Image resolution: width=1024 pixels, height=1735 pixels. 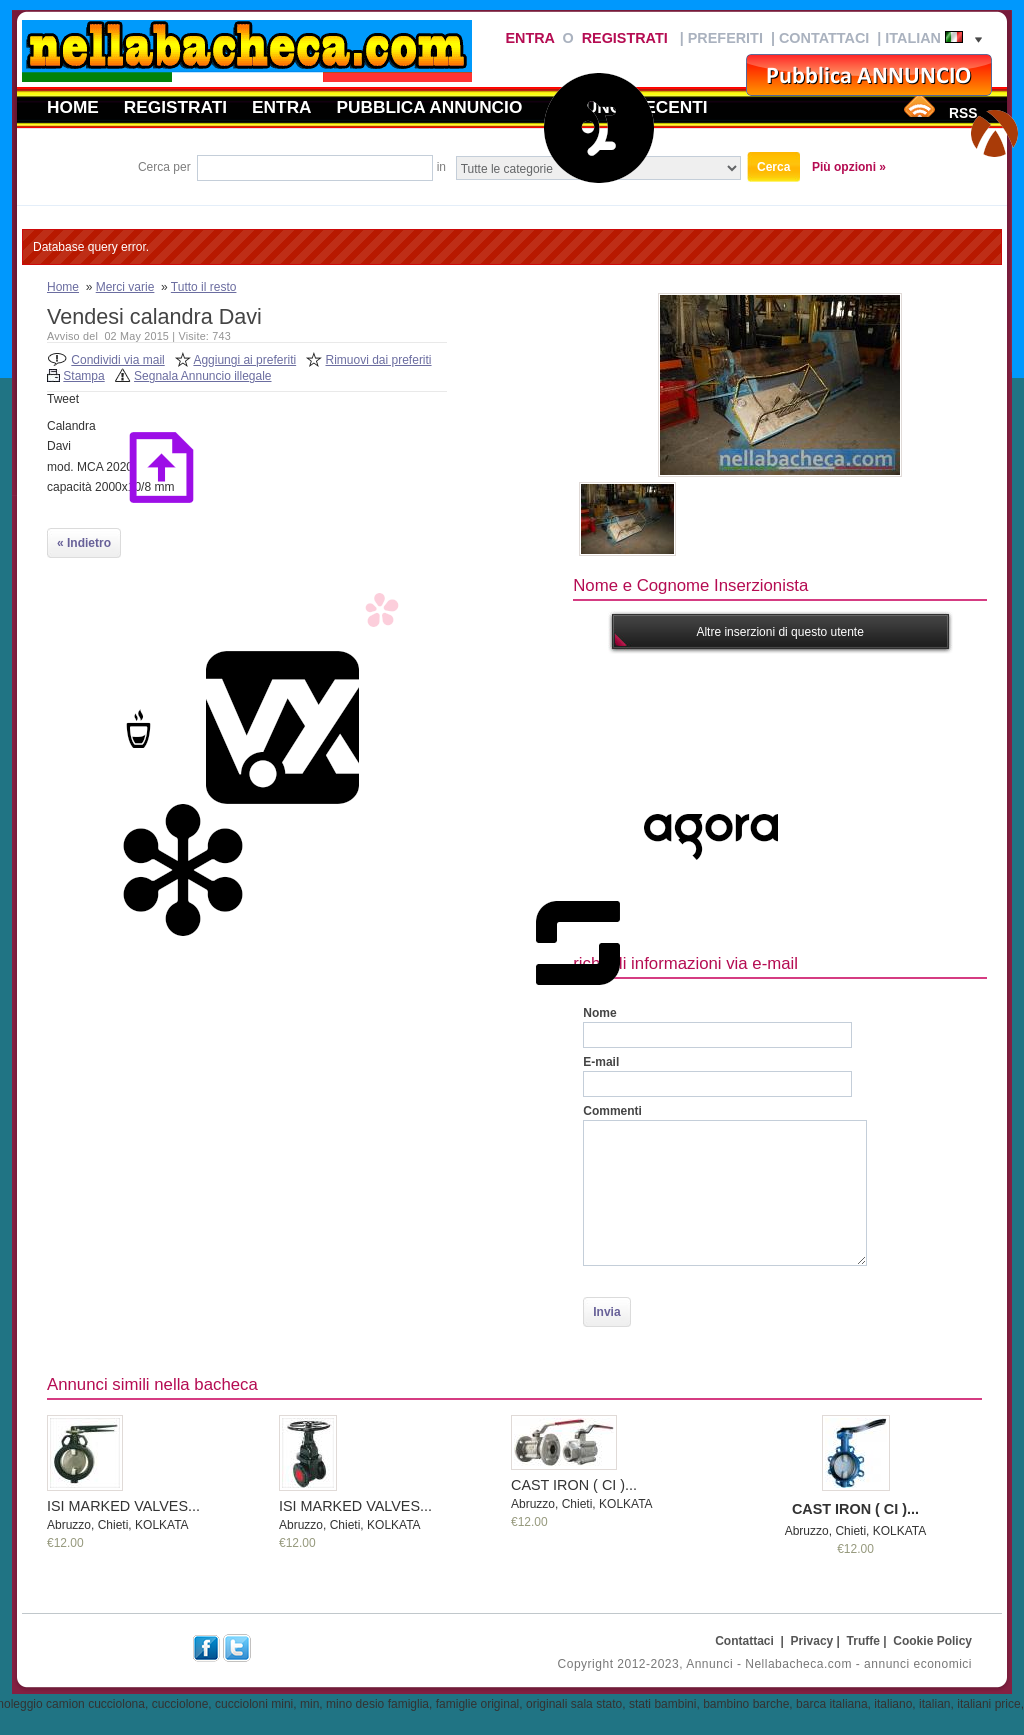 What do you see at coordinates (138, 728) in the screenshot?
I see `mocha javascript testing framework logo` at bounding box center [138, 728].